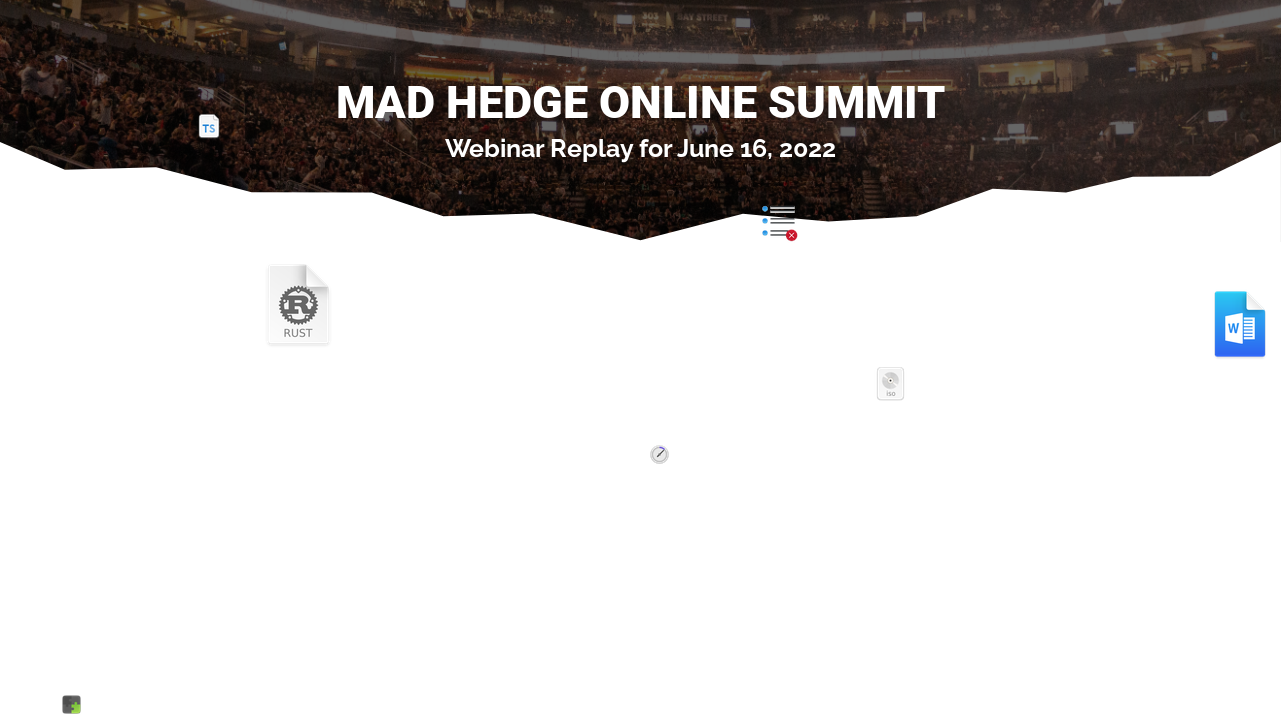 The height and width of the screenshot is (720, 1281). Describe the element at coordinates (659, 454) in the screenshot. I see `open sysprof system profiler` at that location.